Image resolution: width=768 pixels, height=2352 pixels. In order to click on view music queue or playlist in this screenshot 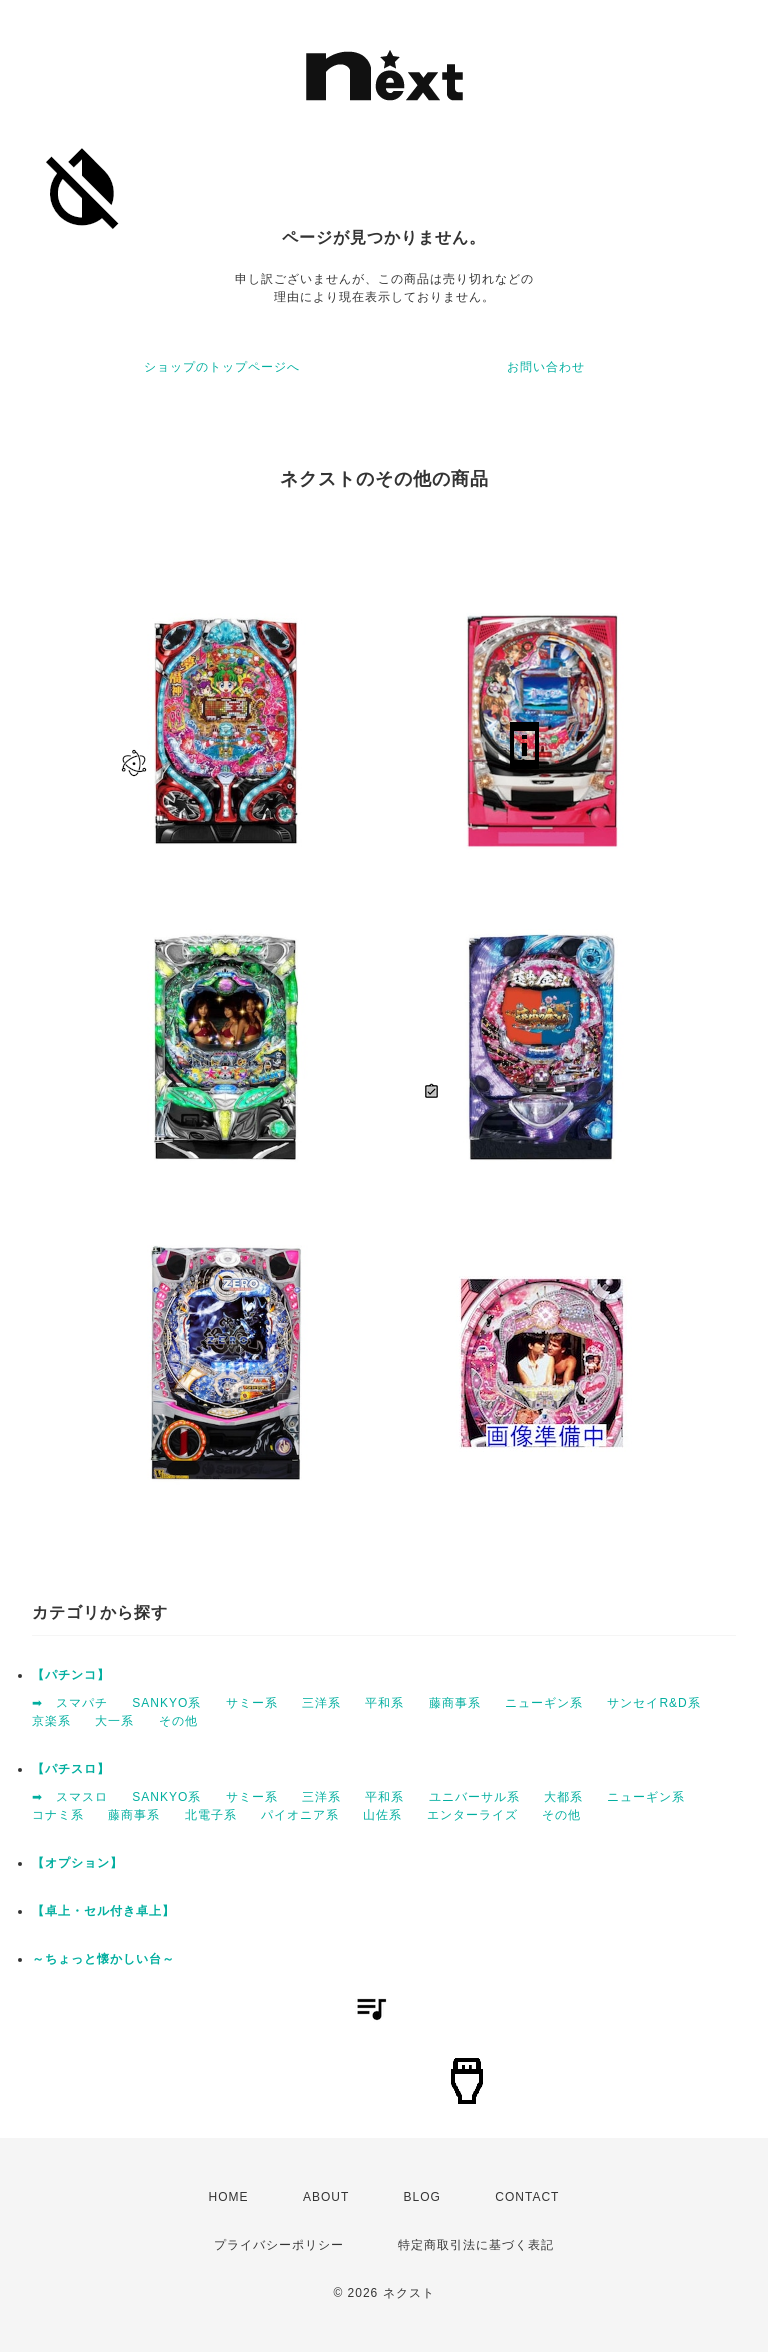, I will do `click(371, 2008)`.